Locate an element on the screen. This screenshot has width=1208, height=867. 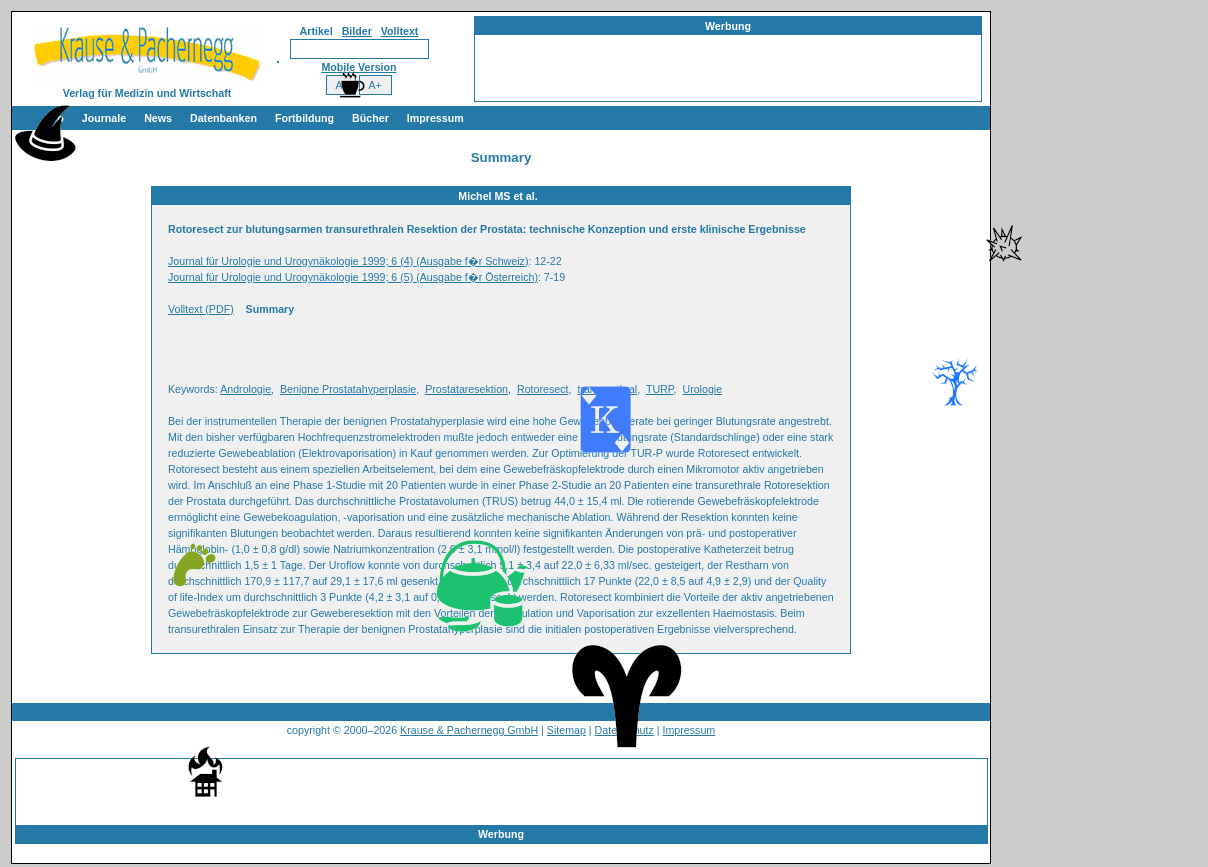
dead or withered tree element in a game interface is located at coordinates (955, 382).